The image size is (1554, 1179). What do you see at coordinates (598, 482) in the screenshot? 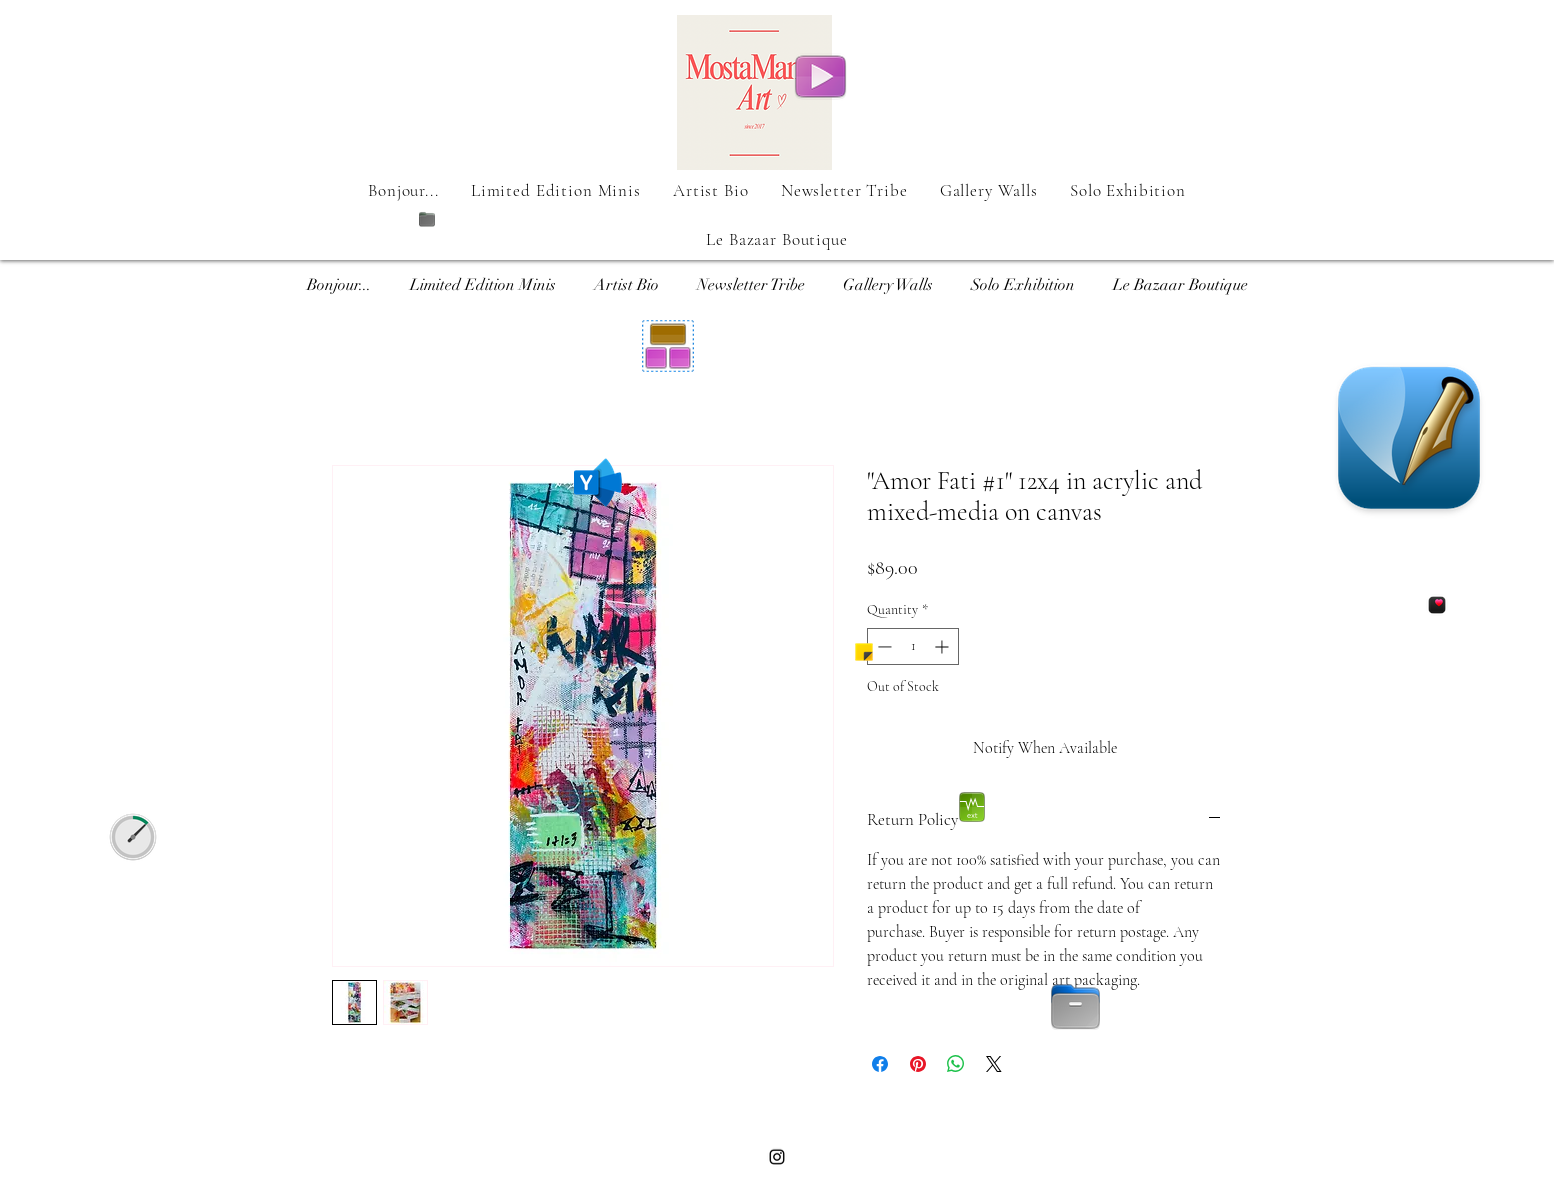
I see `open yammer enterprise social network` at bounding box center [598, 482].